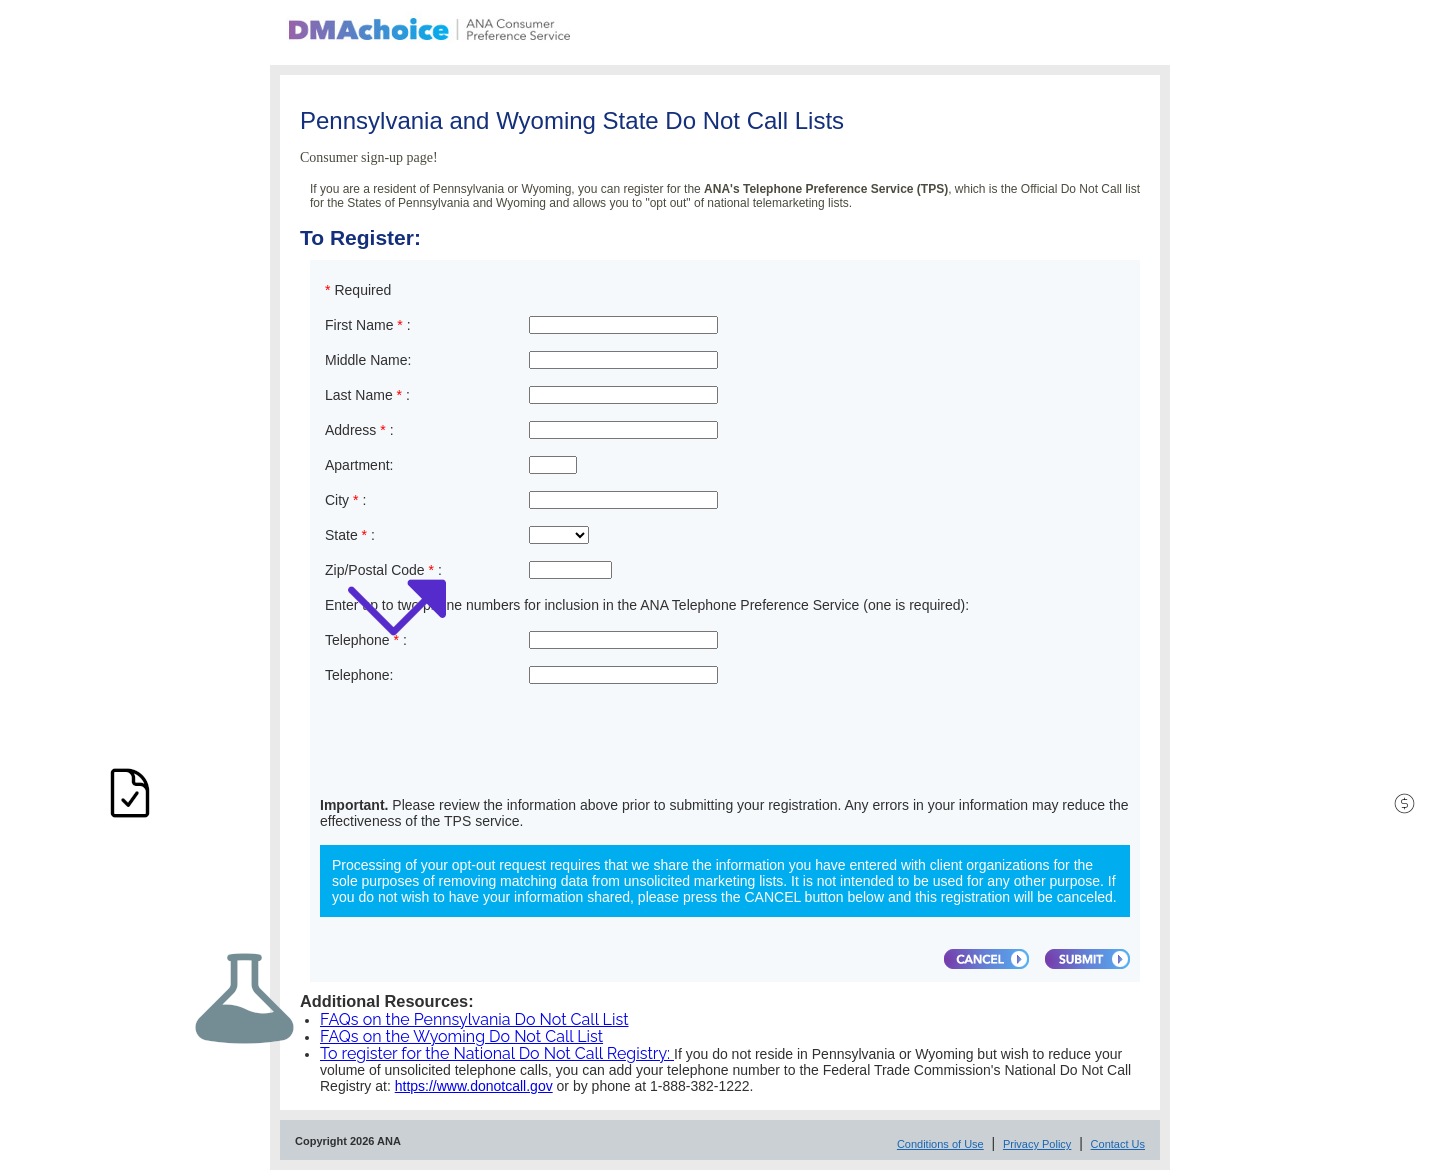  I want to click on document successfully verified or approved, so click(130, 793).